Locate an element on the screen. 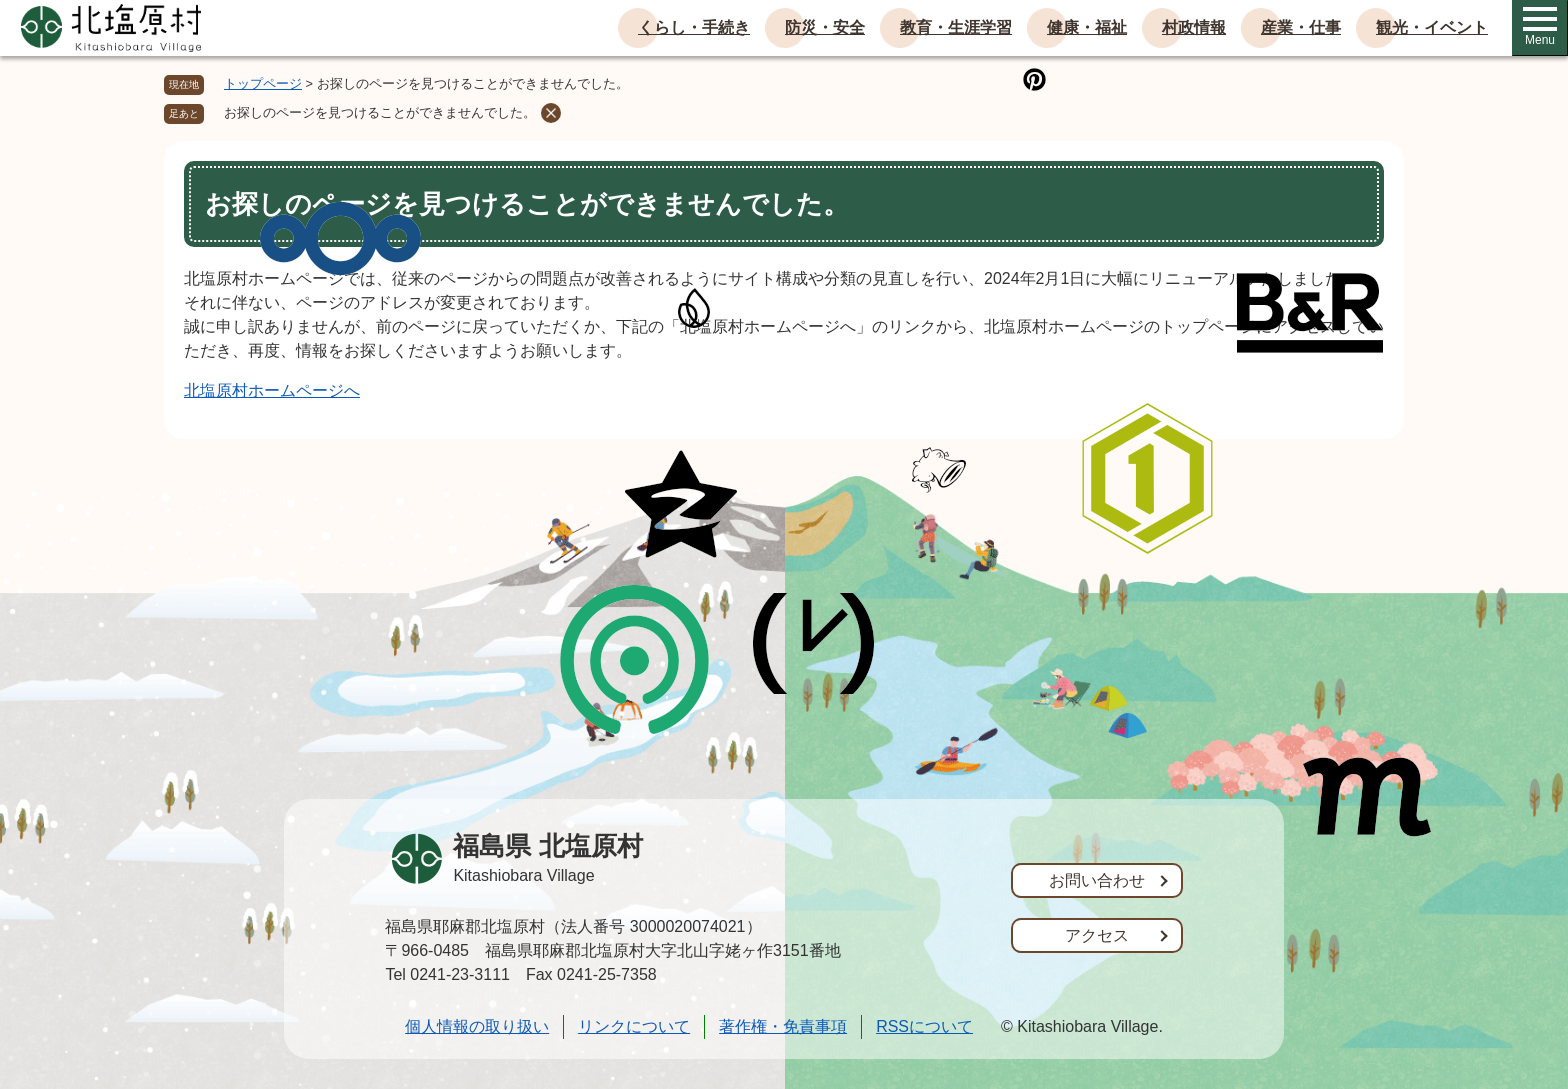 The image size is (1568, 1089). tqdm python progress bar library logo is located at coordinates (634, 659).